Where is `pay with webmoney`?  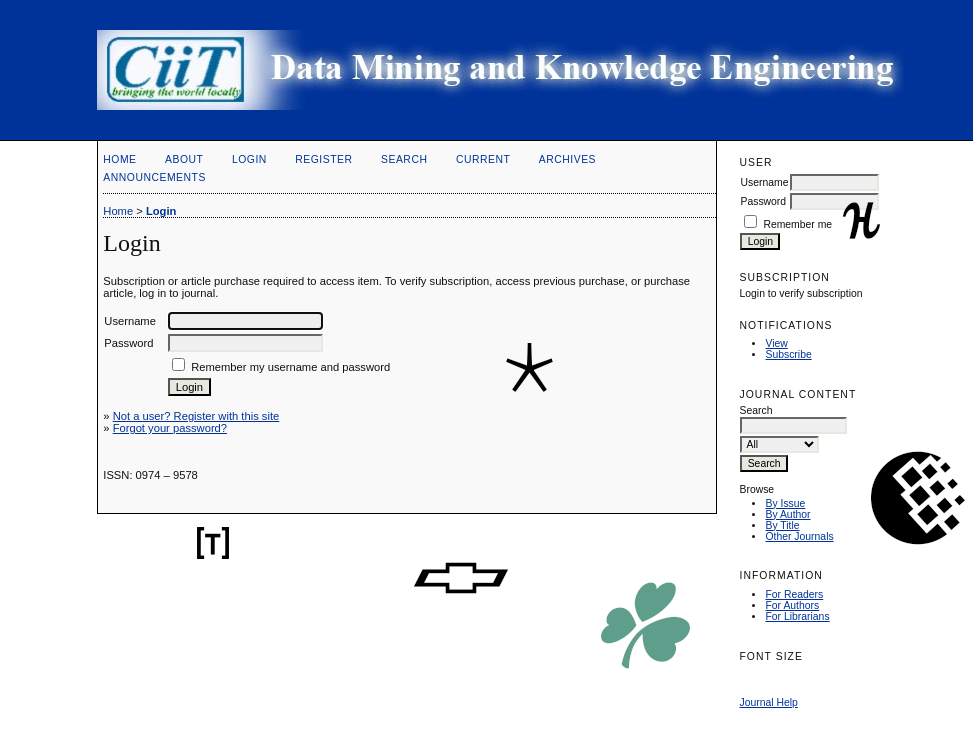
pay with webmoney is located at coordinates (918, 498).